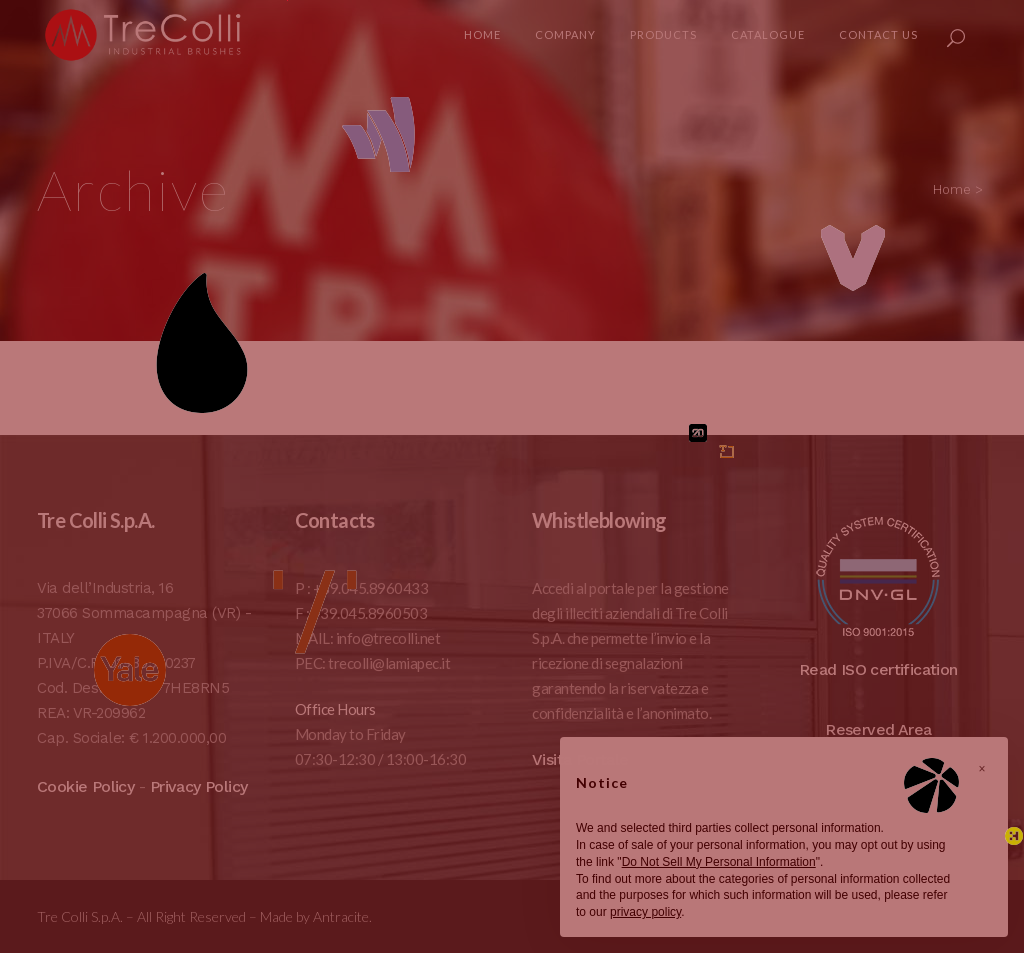 The height and width of the screenshot is (953, 1024). I want to click on cloud native buildpacks logo, so click(931, 785).